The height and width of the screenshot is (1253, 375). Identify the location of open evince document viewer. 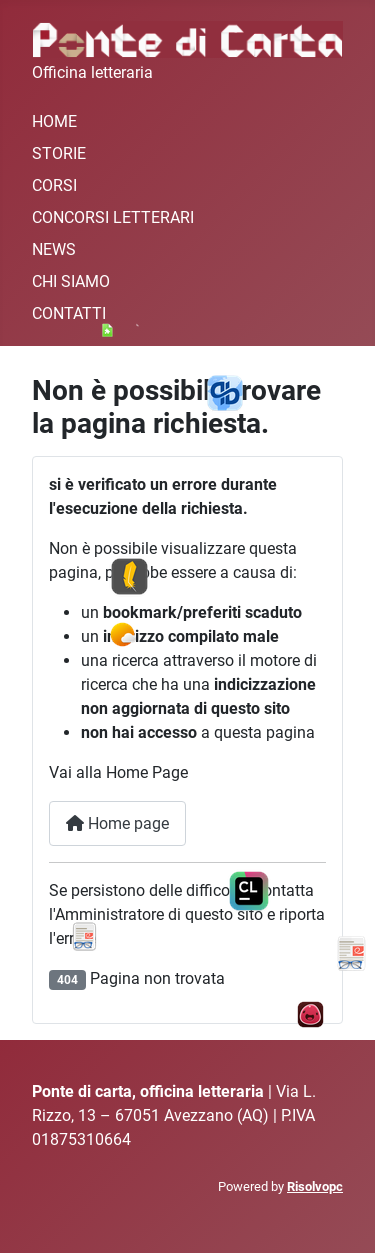
(351, 953).